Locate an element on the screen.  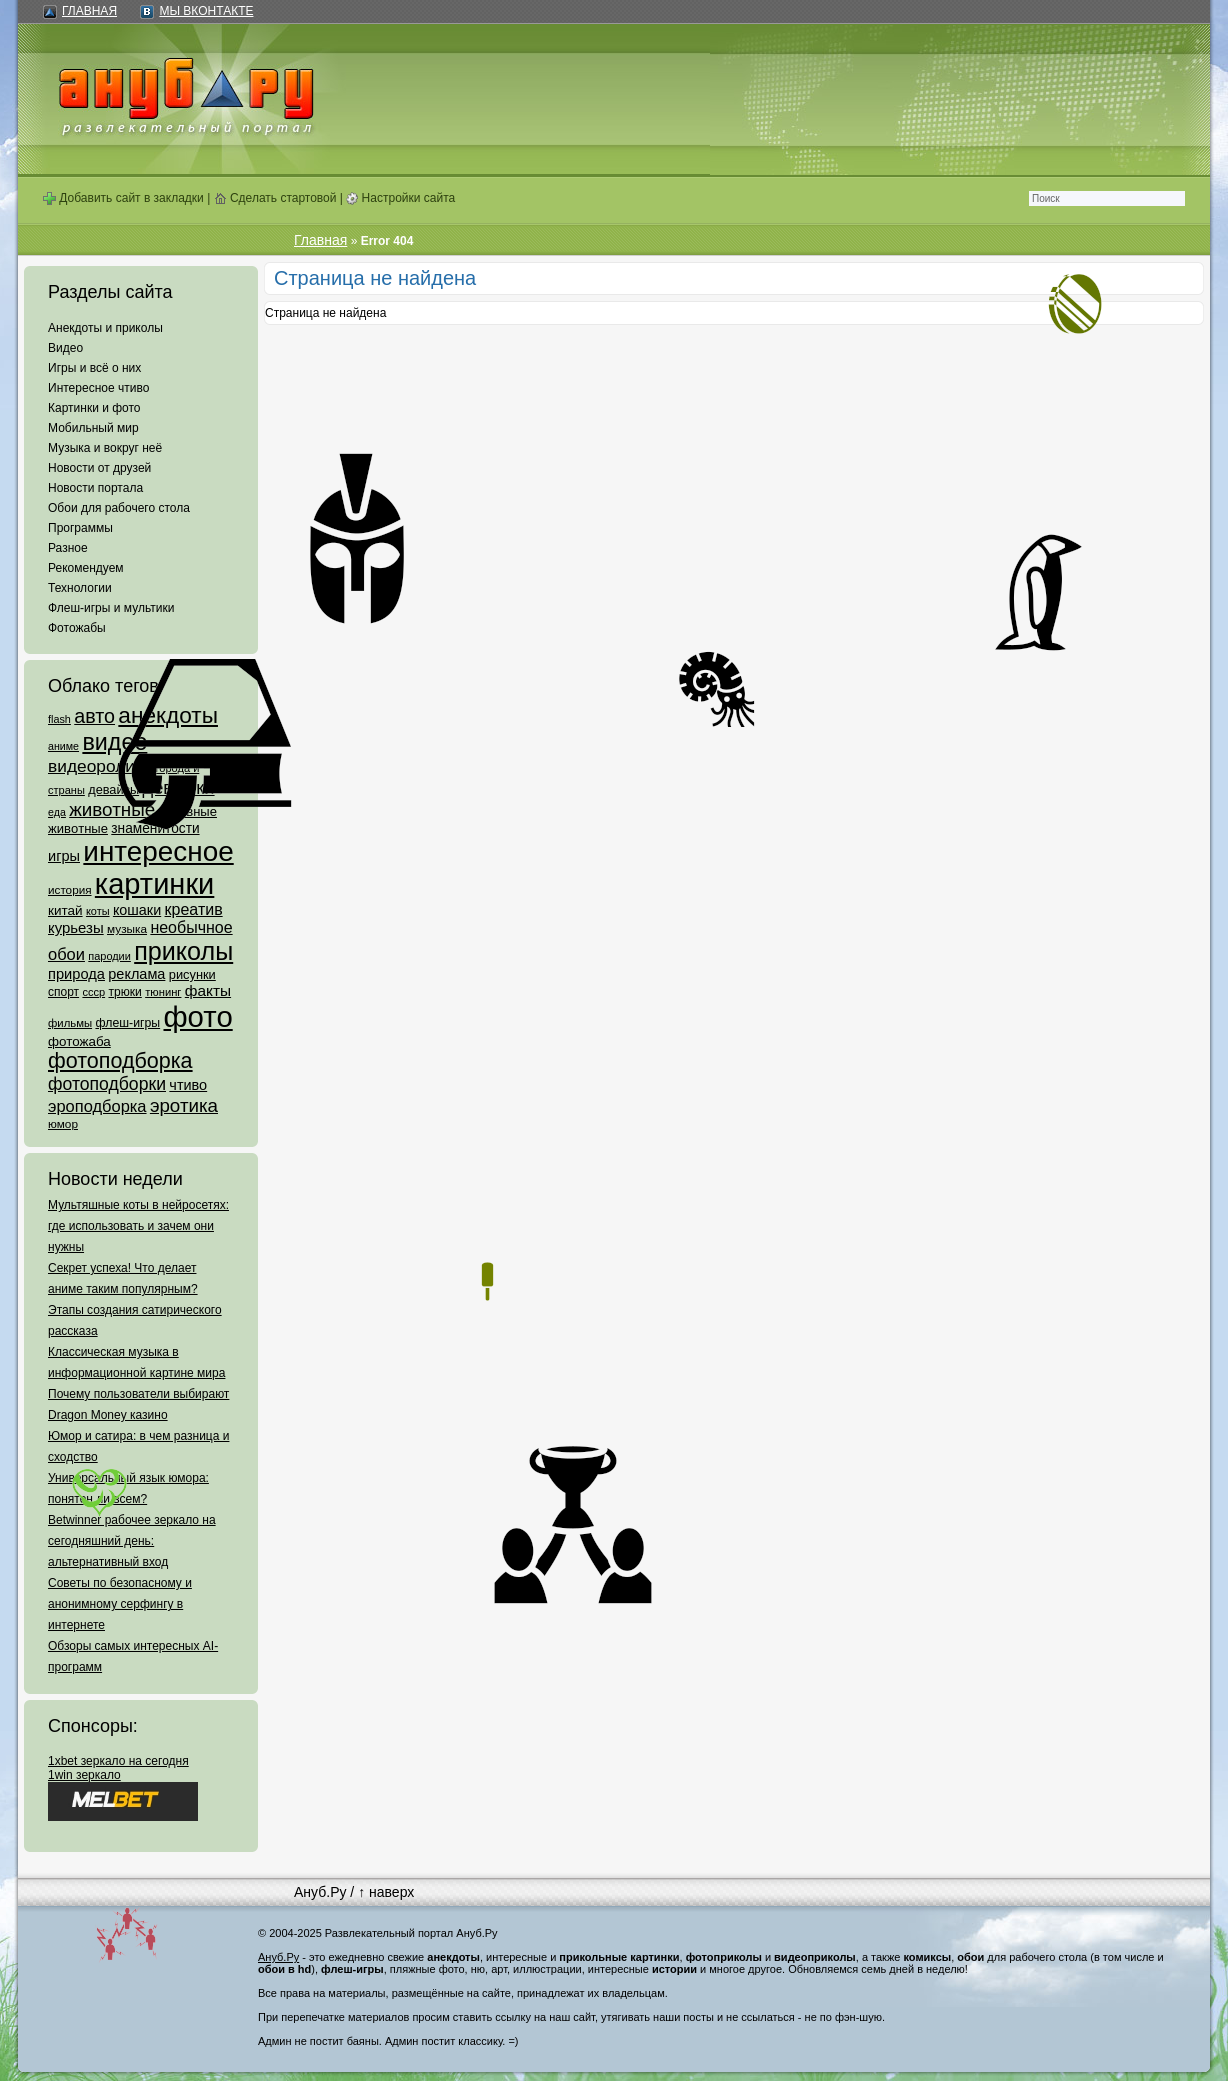
penguin character or mascot icon is located at coordinates (1038, 592).